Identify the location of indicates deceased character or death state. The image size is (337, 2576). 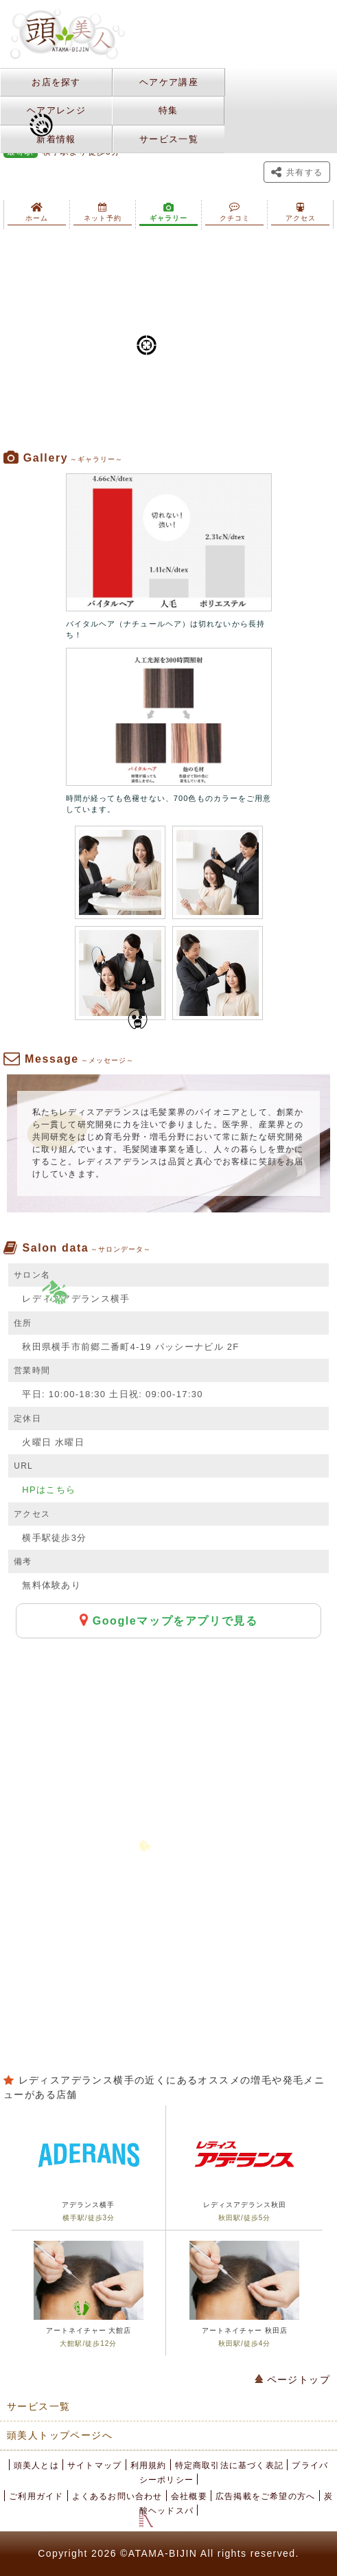
(82, 2308).